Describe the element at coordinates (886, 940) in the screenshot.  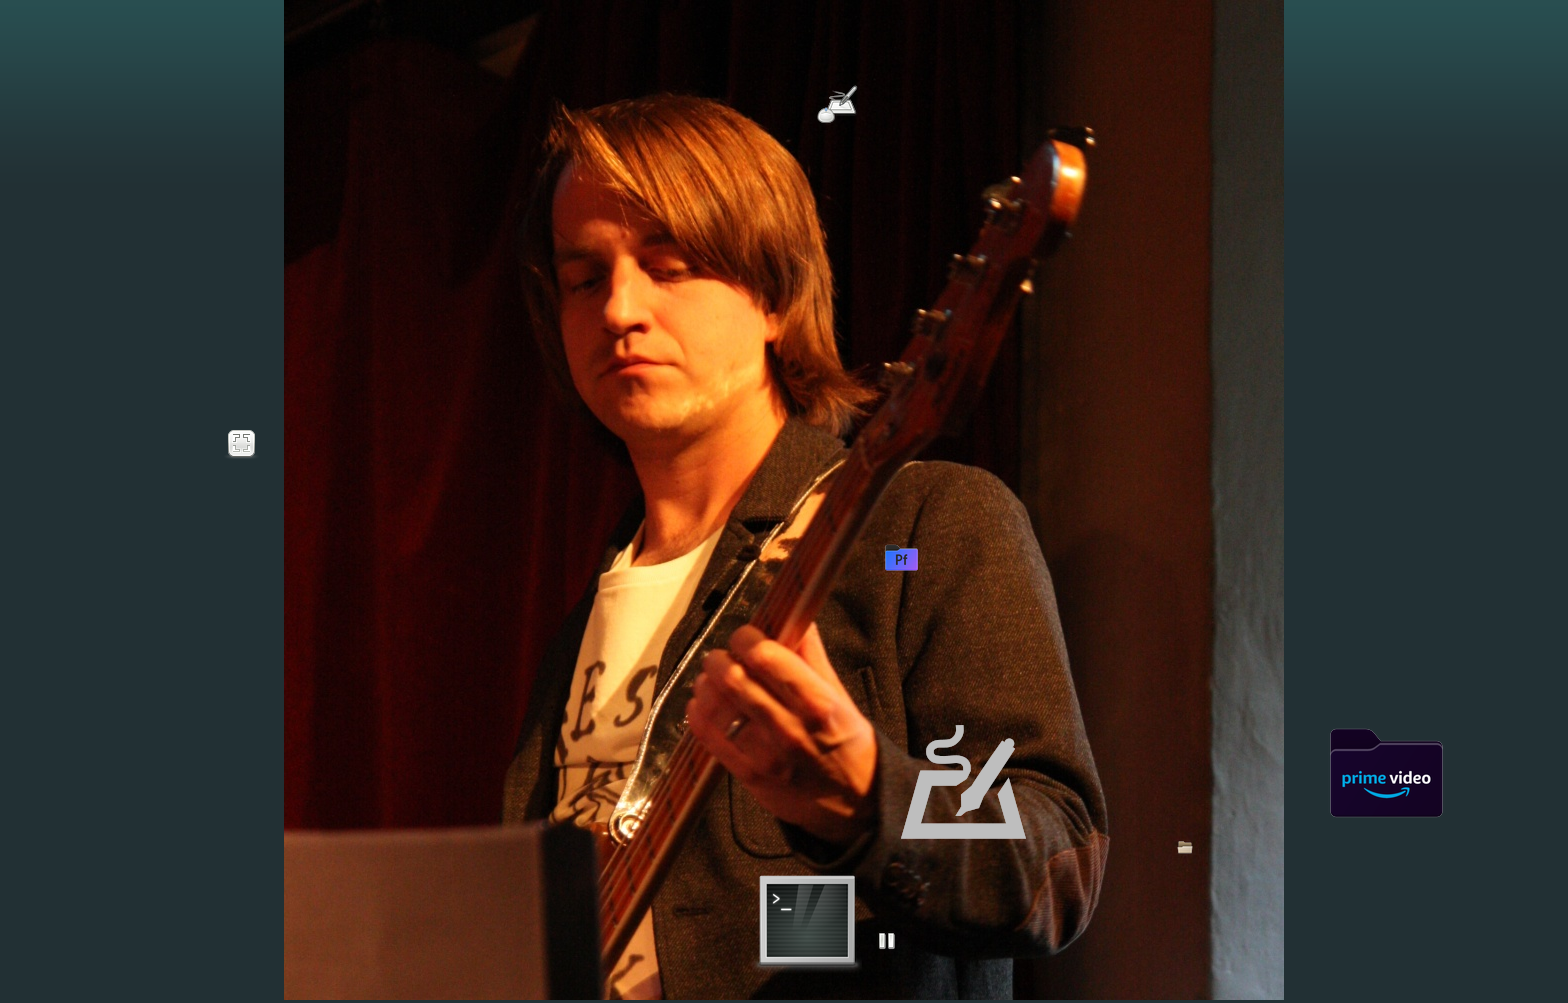
I see `pause media playback` at that location.